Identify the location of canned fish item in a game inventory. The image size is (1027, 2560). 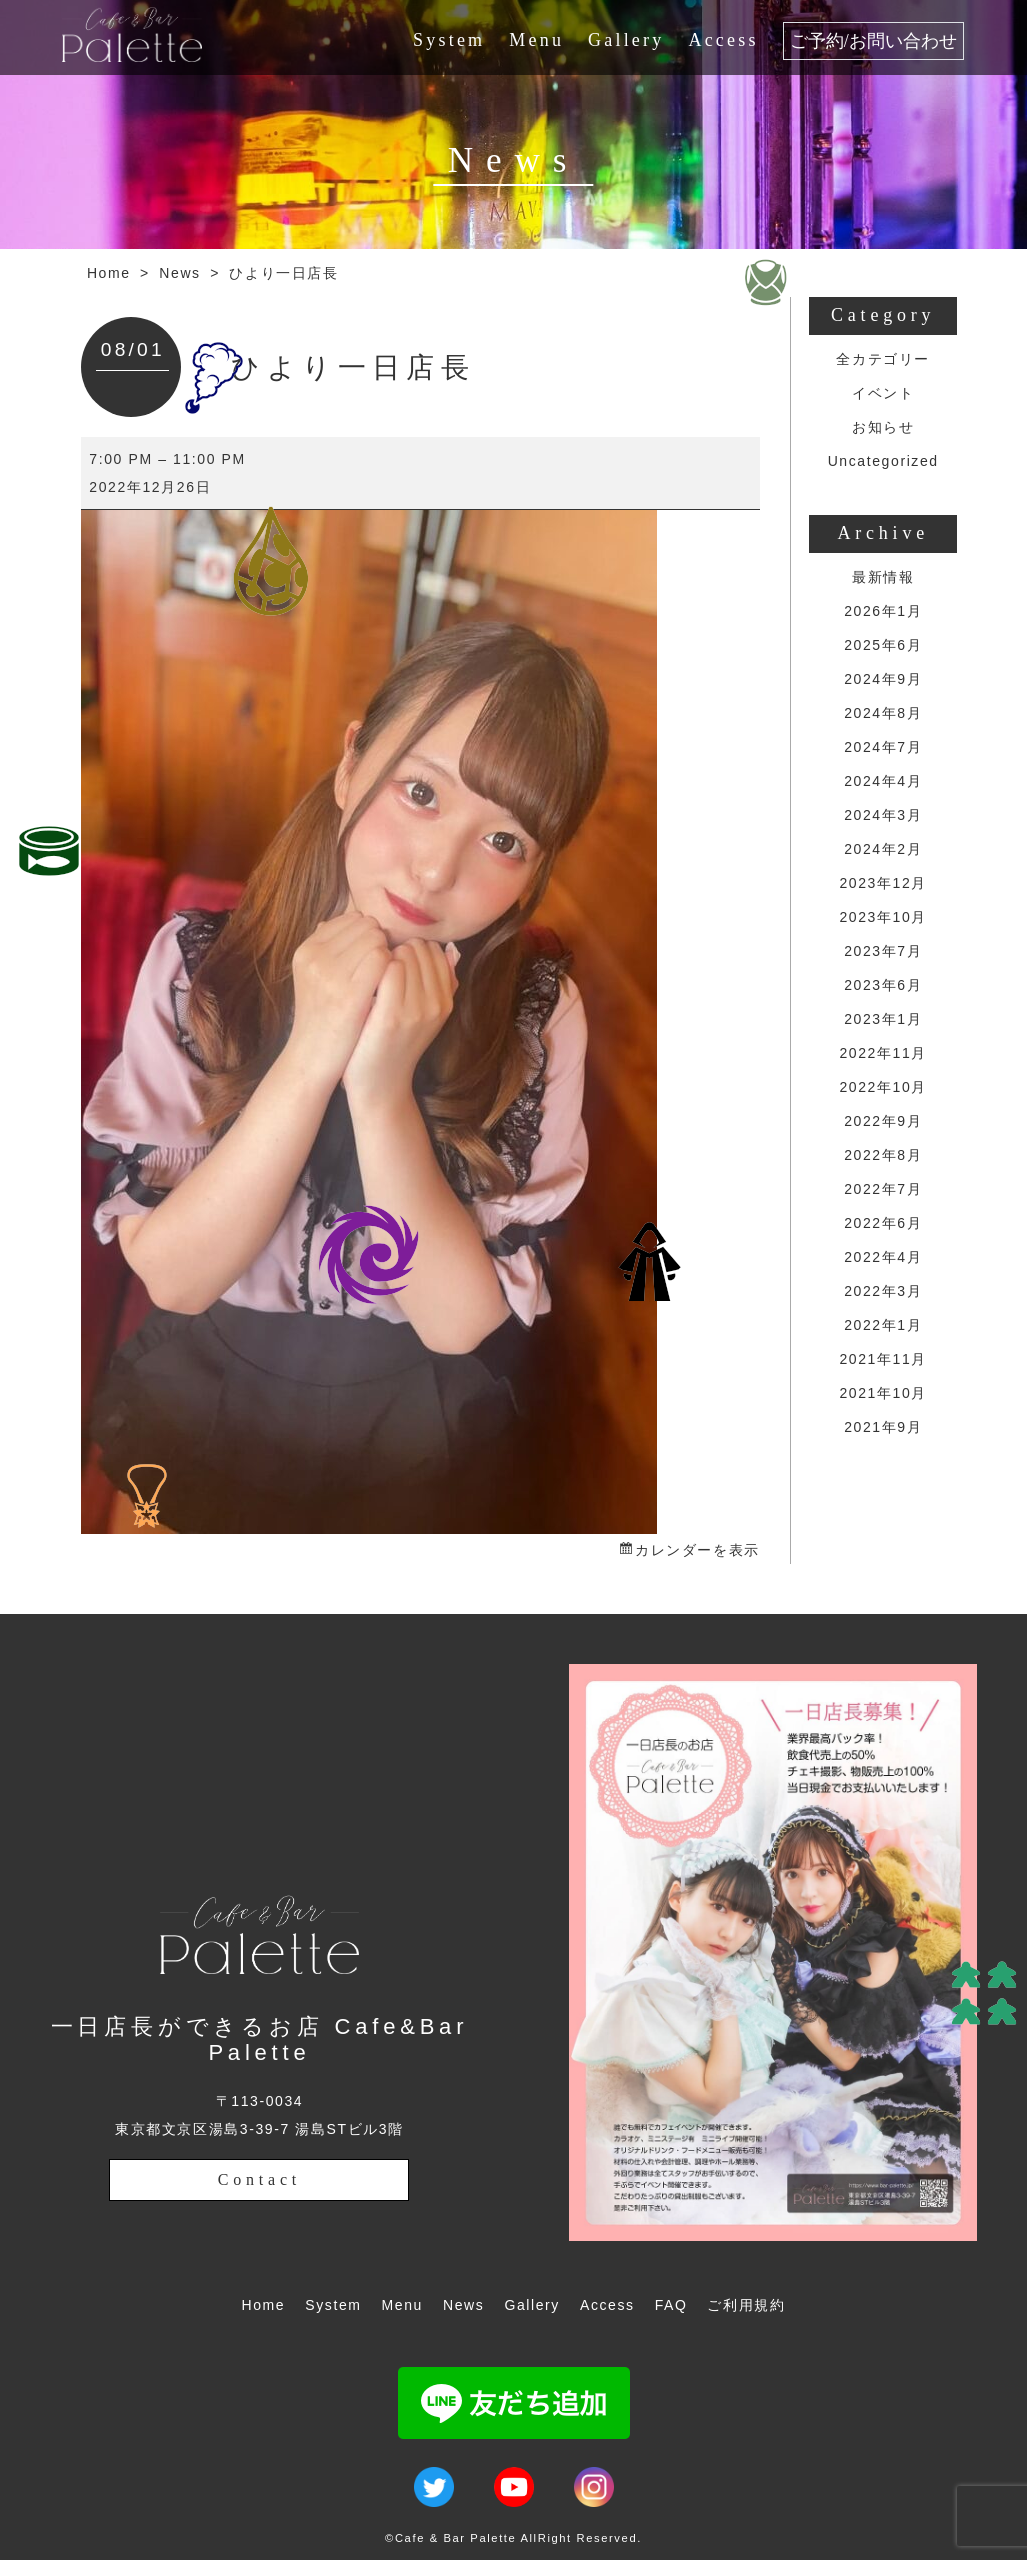
(49, 851).